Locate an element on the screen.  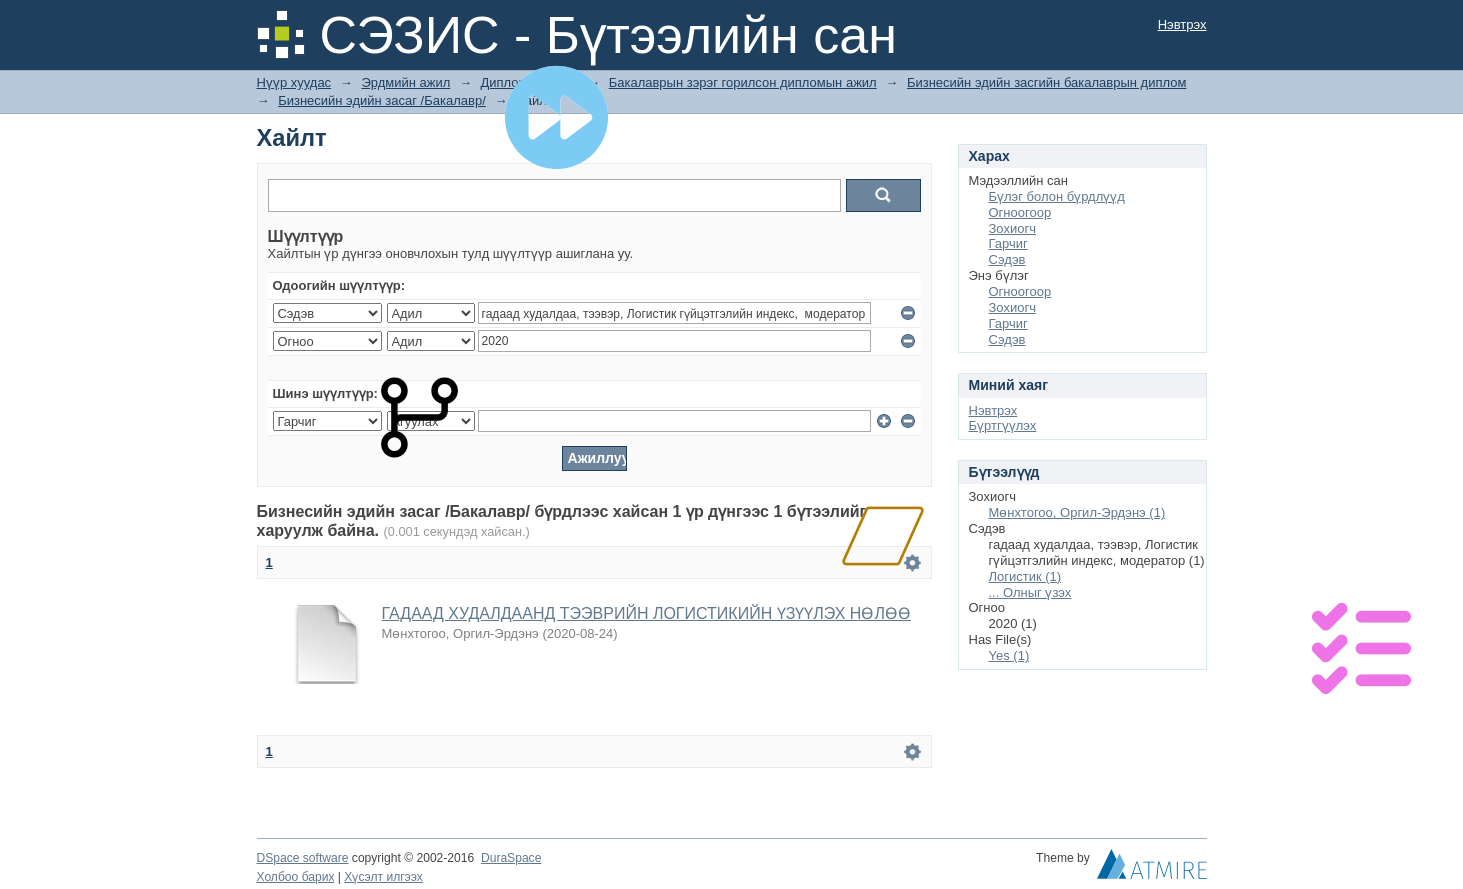
view repository branches is located at coordinates (414, 417).